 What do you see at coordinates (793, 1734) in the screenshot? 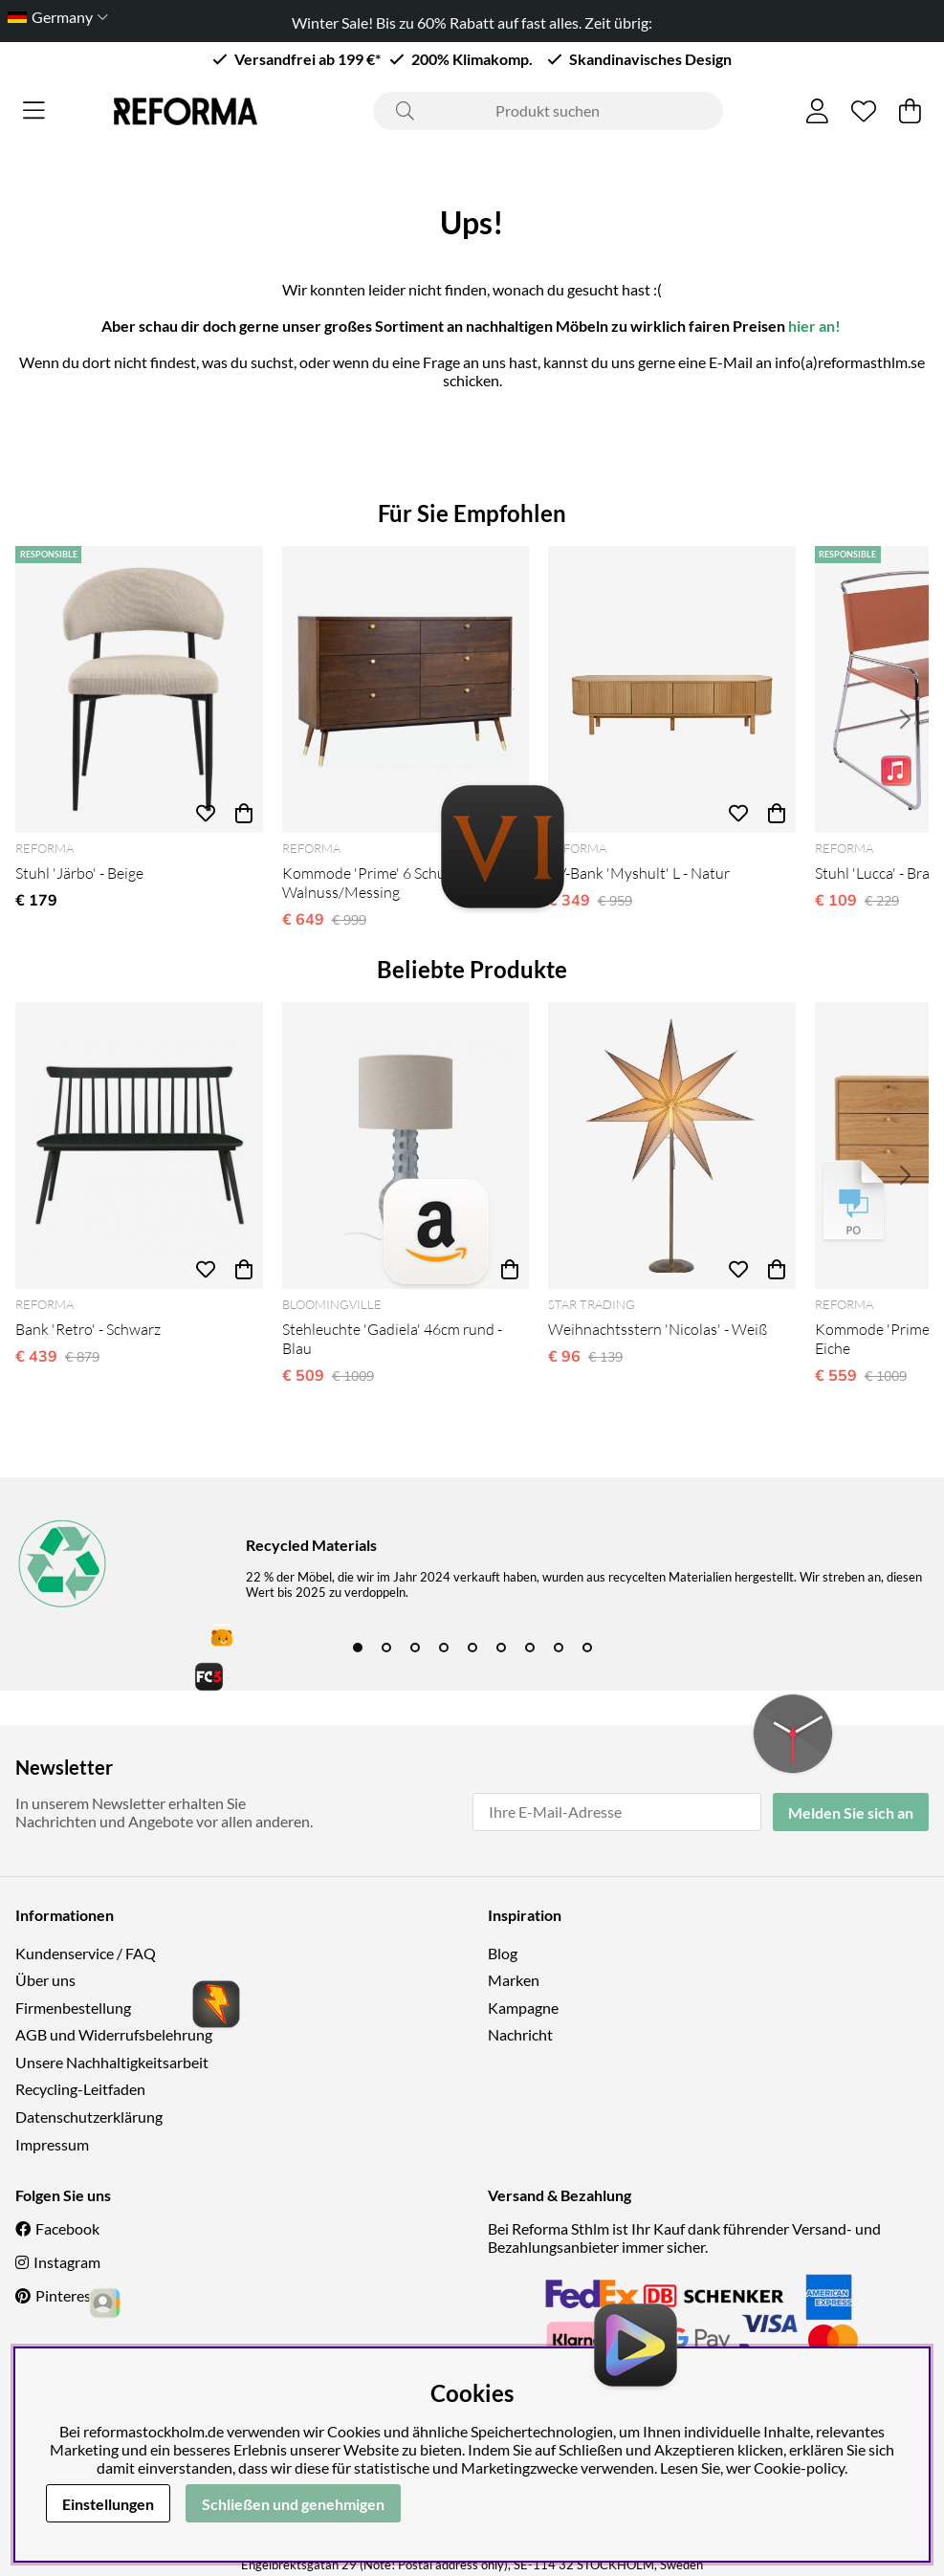
I see `open the clocks app` at bounding box center [793, 1734].